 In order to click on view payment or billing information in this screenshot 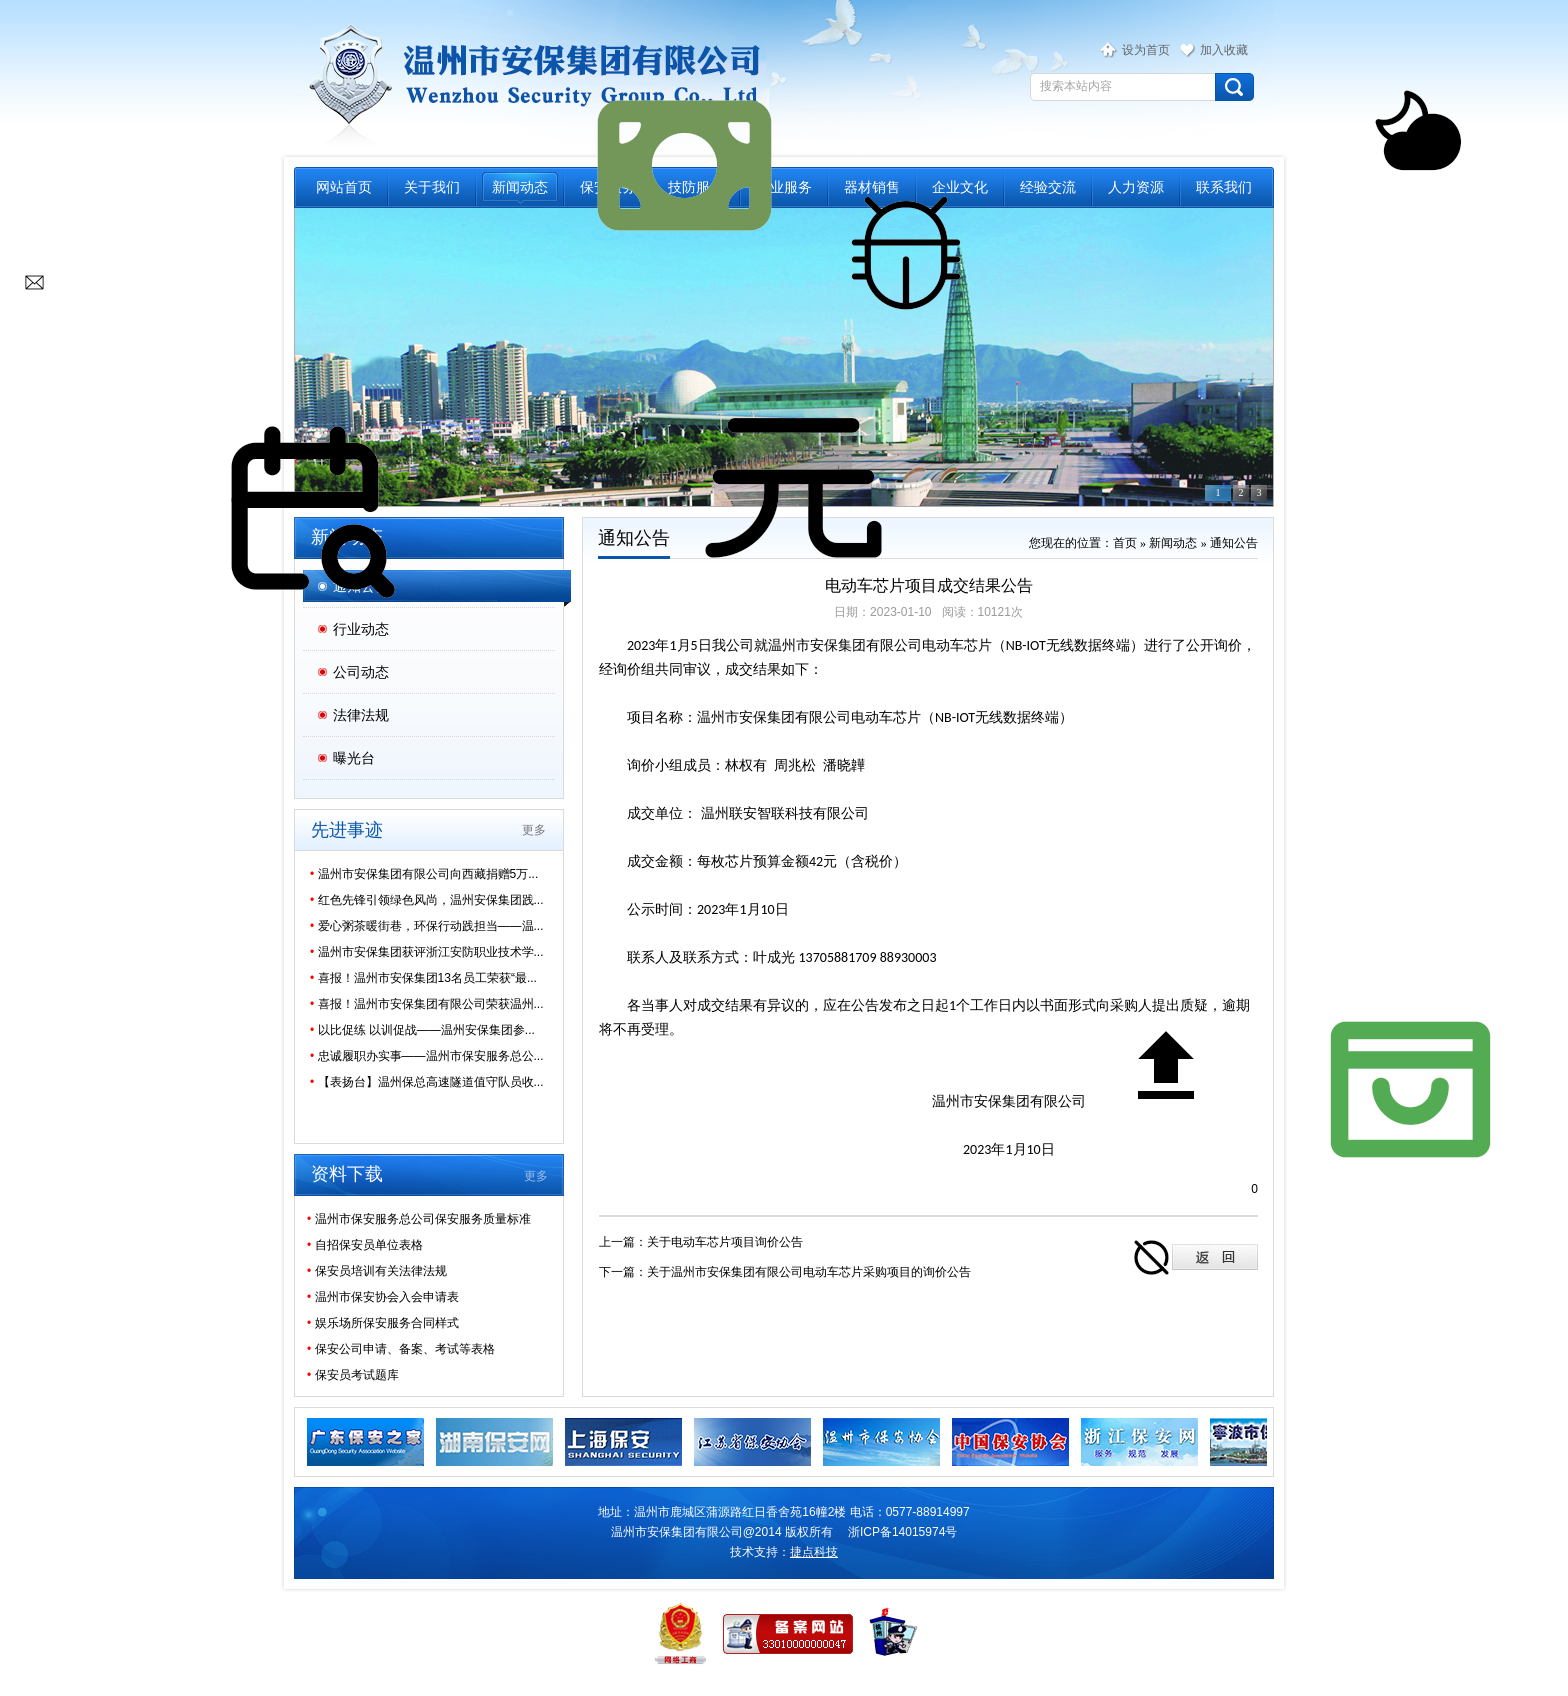, I will do `click(684, 165)`.